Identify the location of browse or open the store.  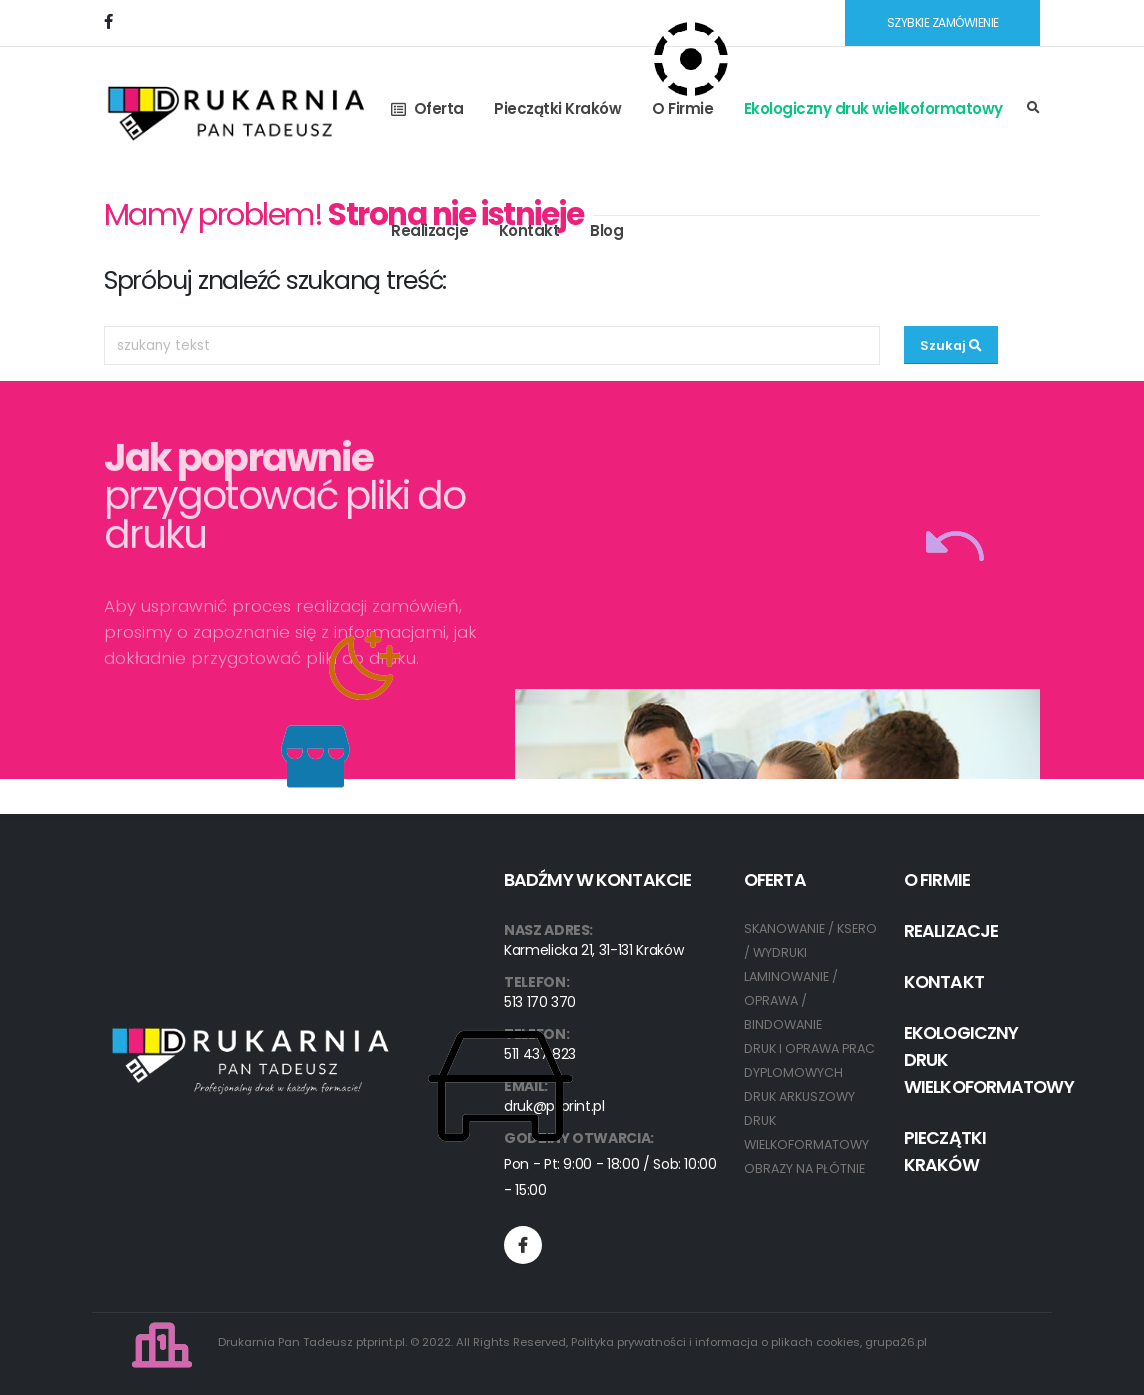
(315, 756).